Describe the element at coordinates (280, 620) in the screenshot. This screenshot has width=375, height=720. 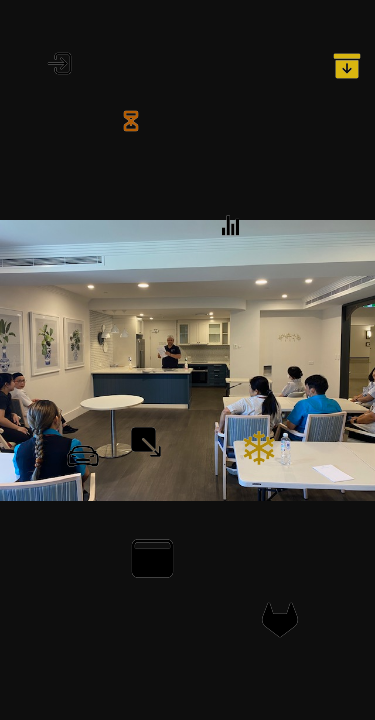
I see `open GitLab repository` at that location.